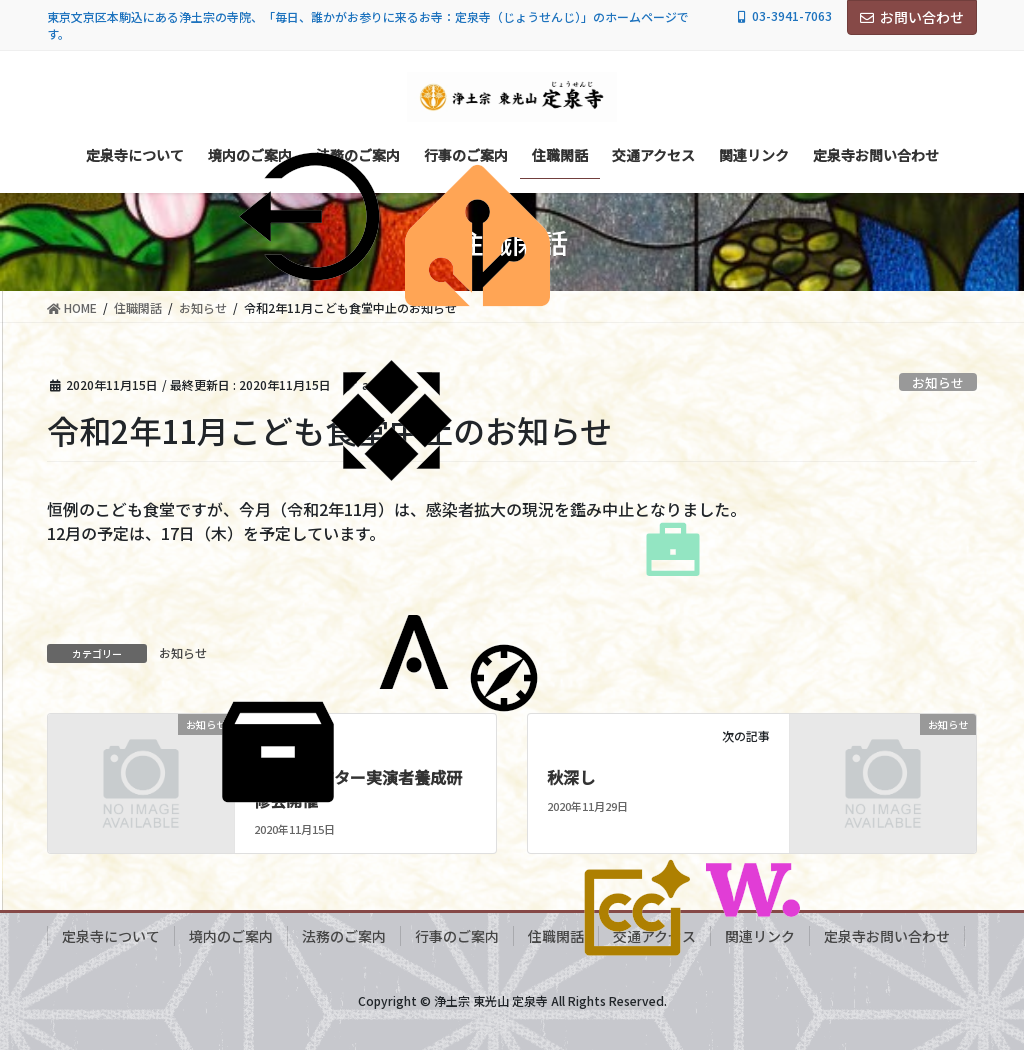 The width and height of the screenshot is (1024, 1050). I want to click on log out of your account, so click(315, 216).